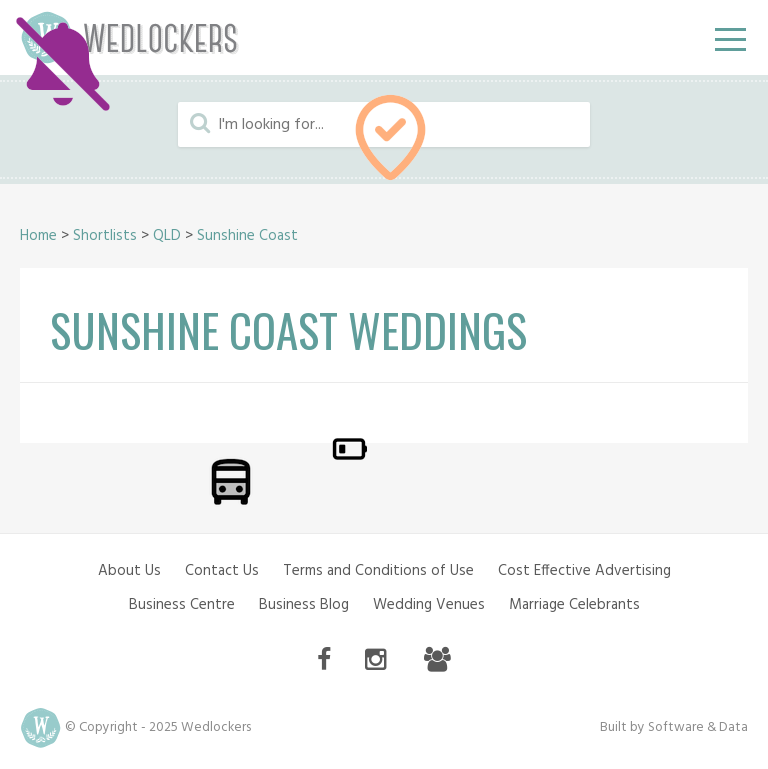 This screenshot has height=769, width=768. Describe the element at coordinates (349, 449) in the screenshot. I see `indicates low battery level at approximately 25%` at that location.